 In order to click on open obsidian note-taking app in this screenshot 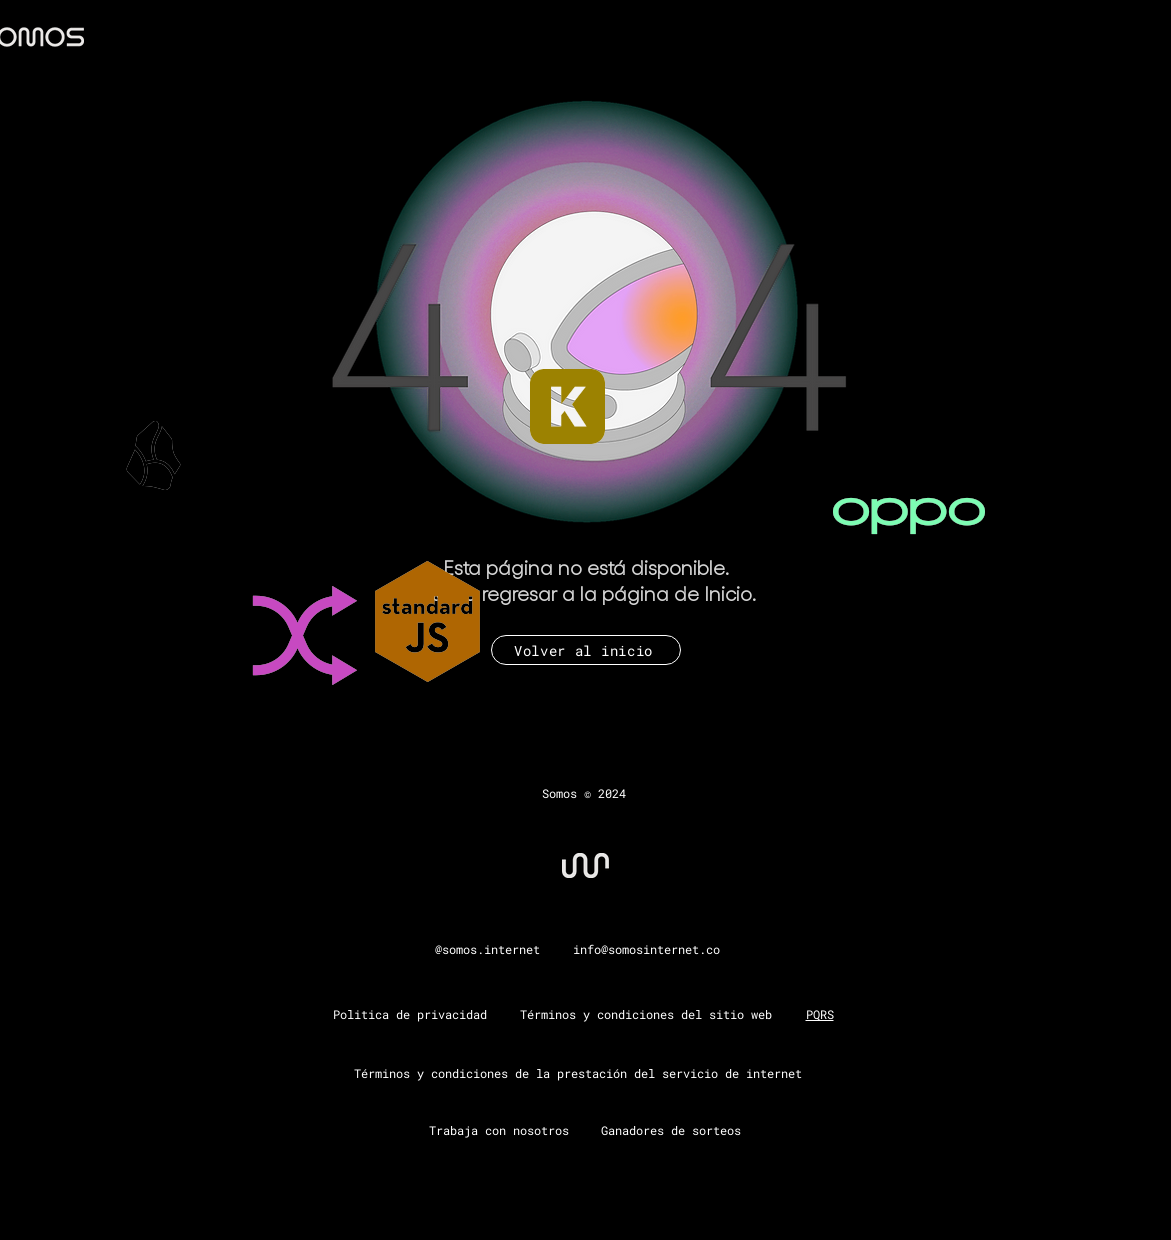, I will do `click(153, 455)`.